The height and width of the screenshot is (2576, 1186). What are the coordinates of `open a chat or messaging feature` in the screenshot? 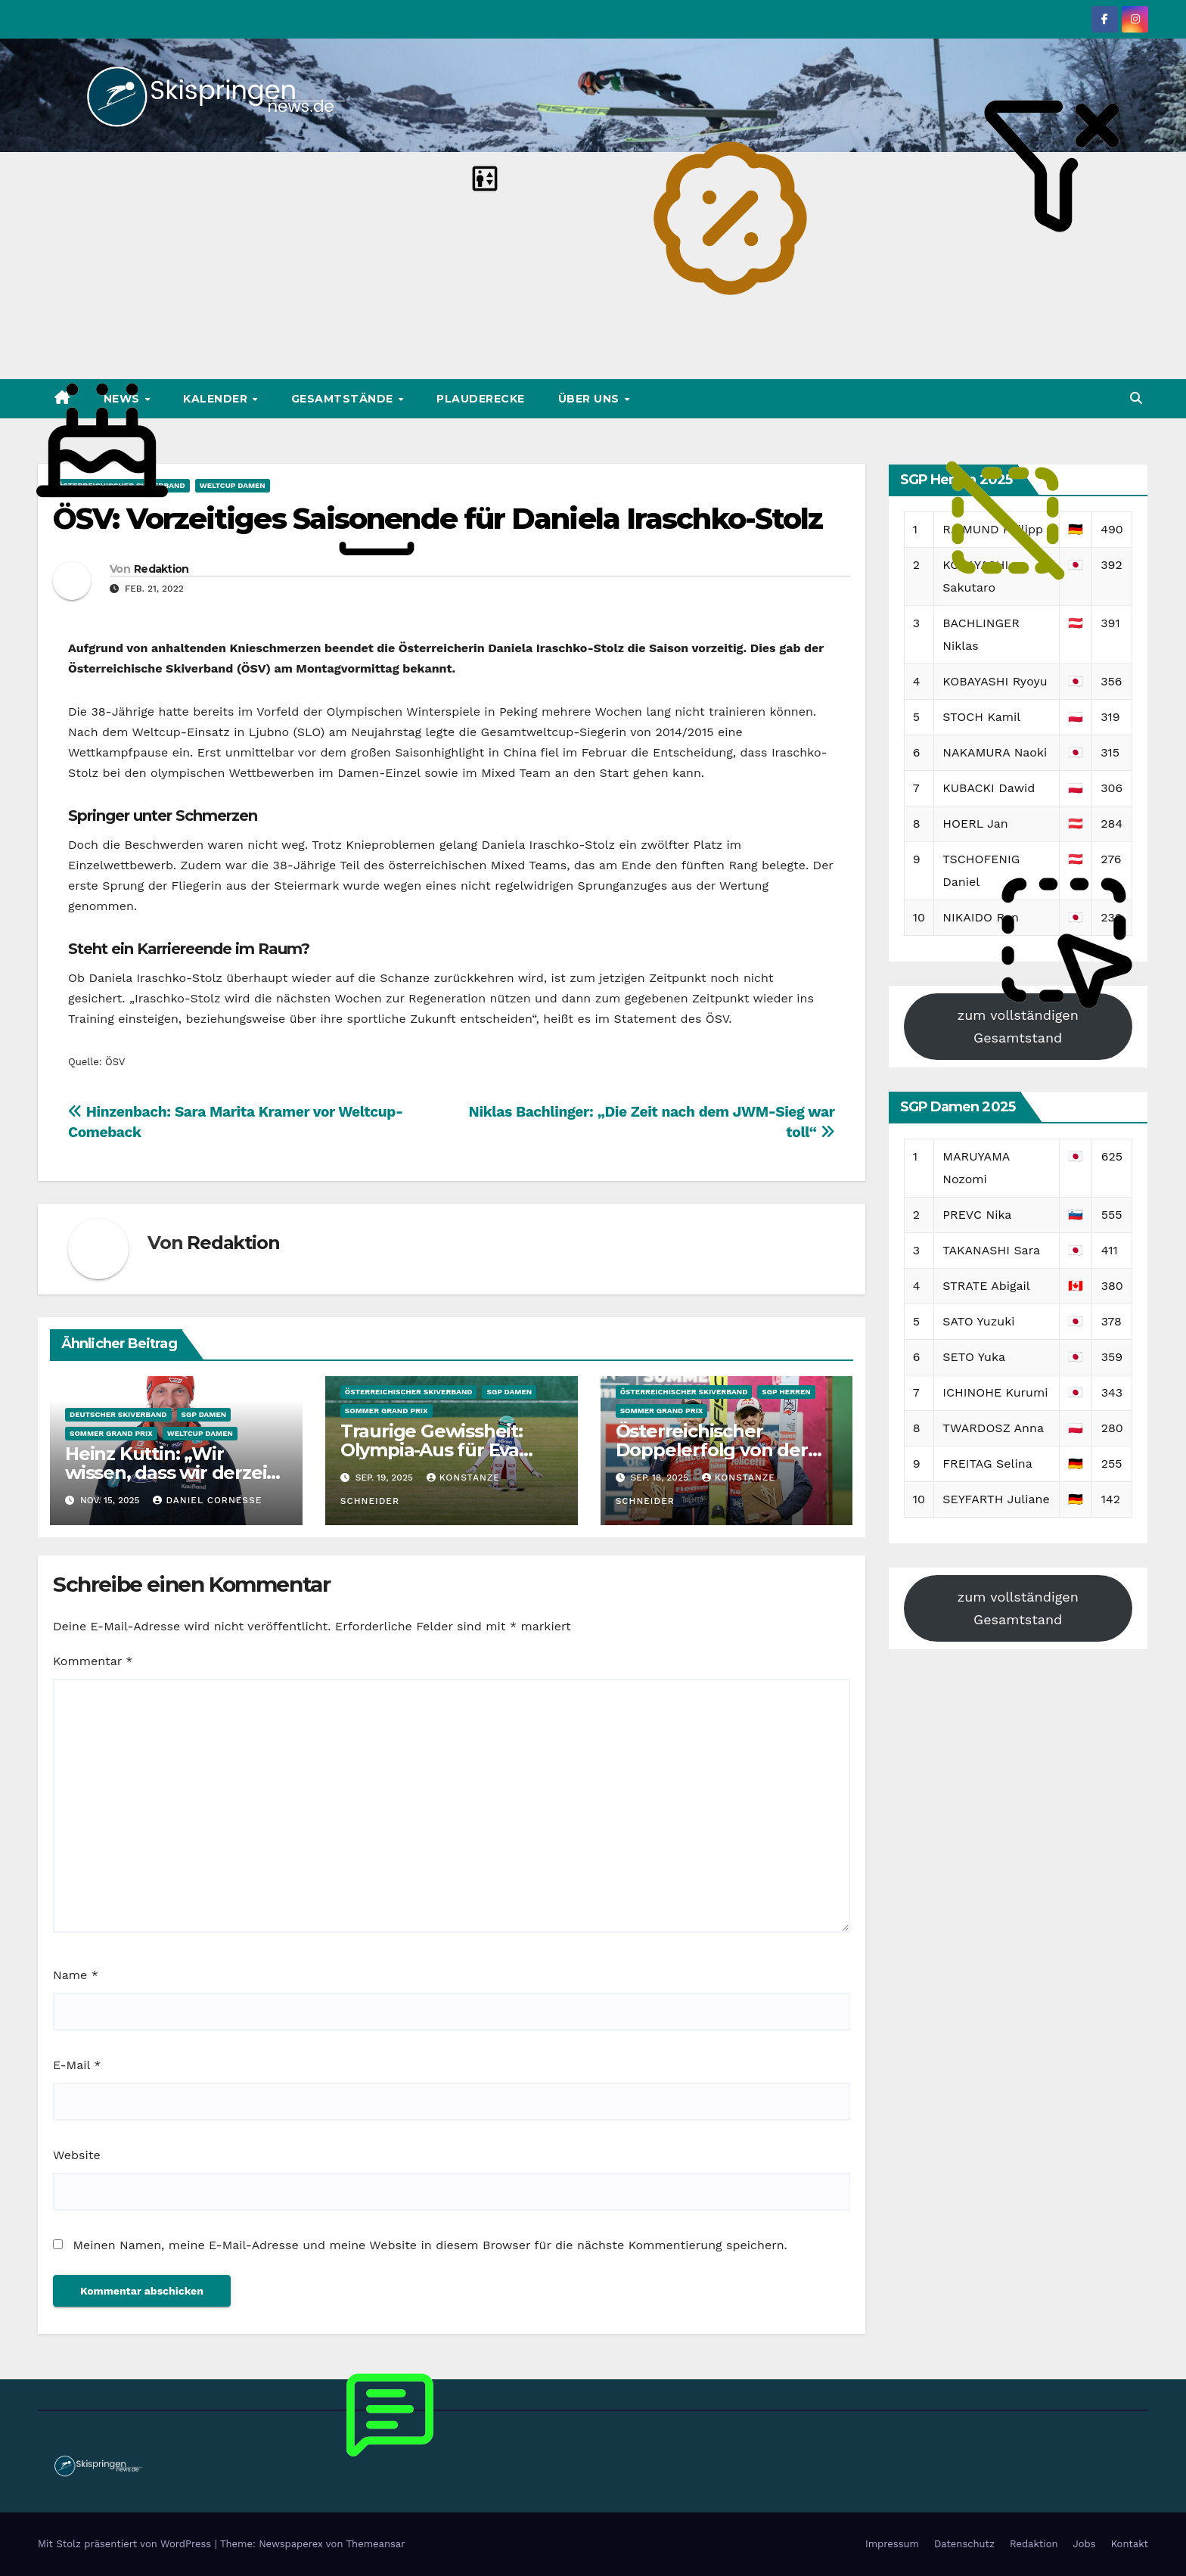 It's located at (390, 2413).